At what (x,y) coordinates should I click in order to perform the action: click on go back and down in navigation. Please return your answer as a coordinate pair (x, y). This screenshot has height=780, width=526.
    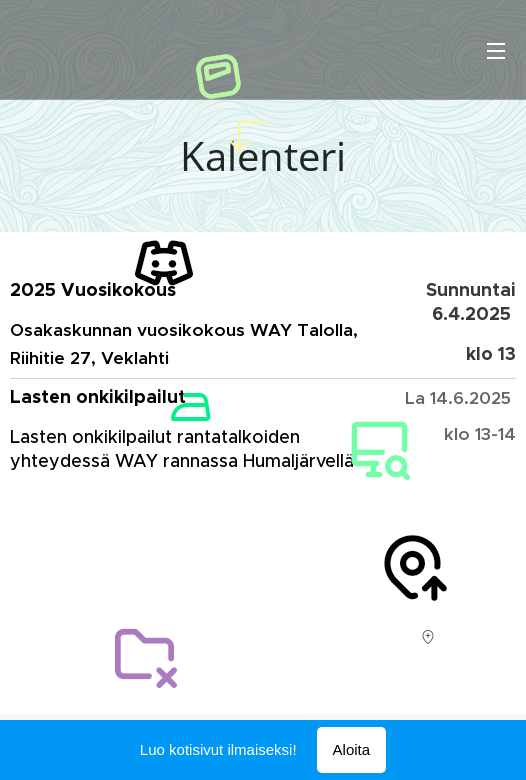
    Looking at the image, I should click on (247, 133).